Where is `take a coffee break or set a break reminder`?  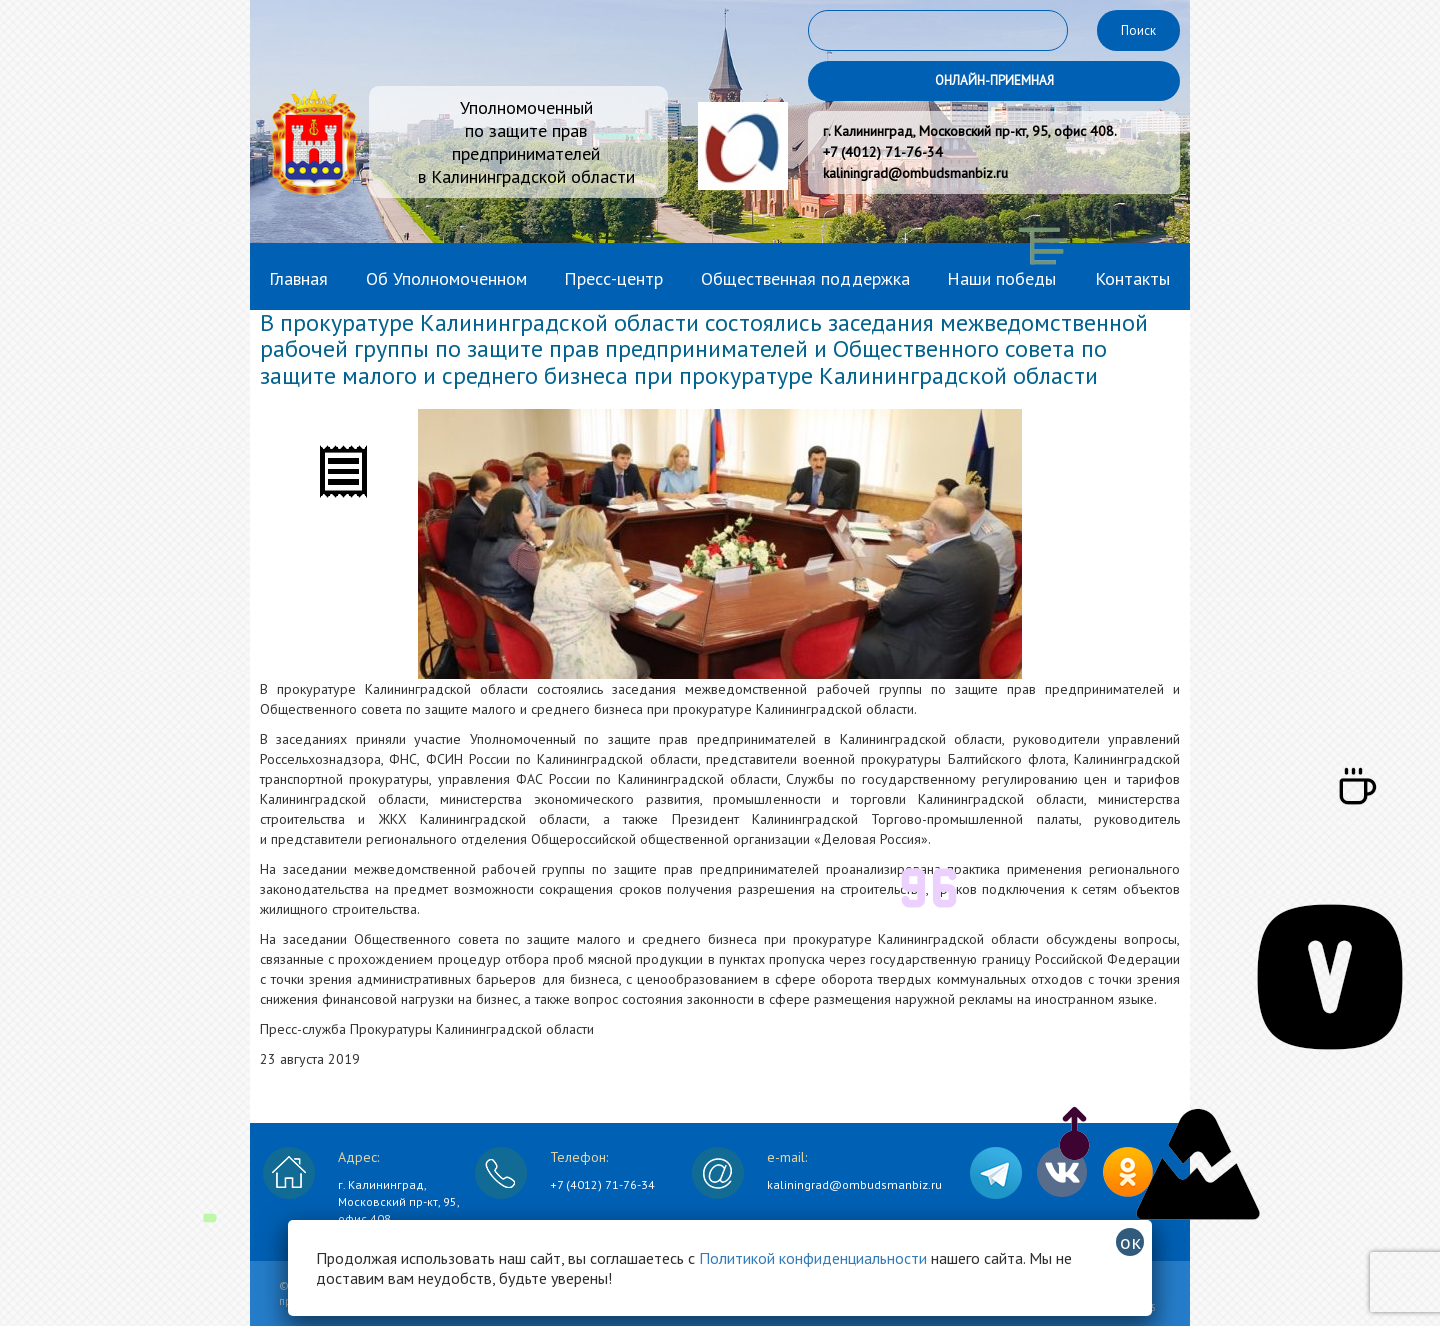 take a coffee break or set a break reminder is located at coordinates (1357, 787).